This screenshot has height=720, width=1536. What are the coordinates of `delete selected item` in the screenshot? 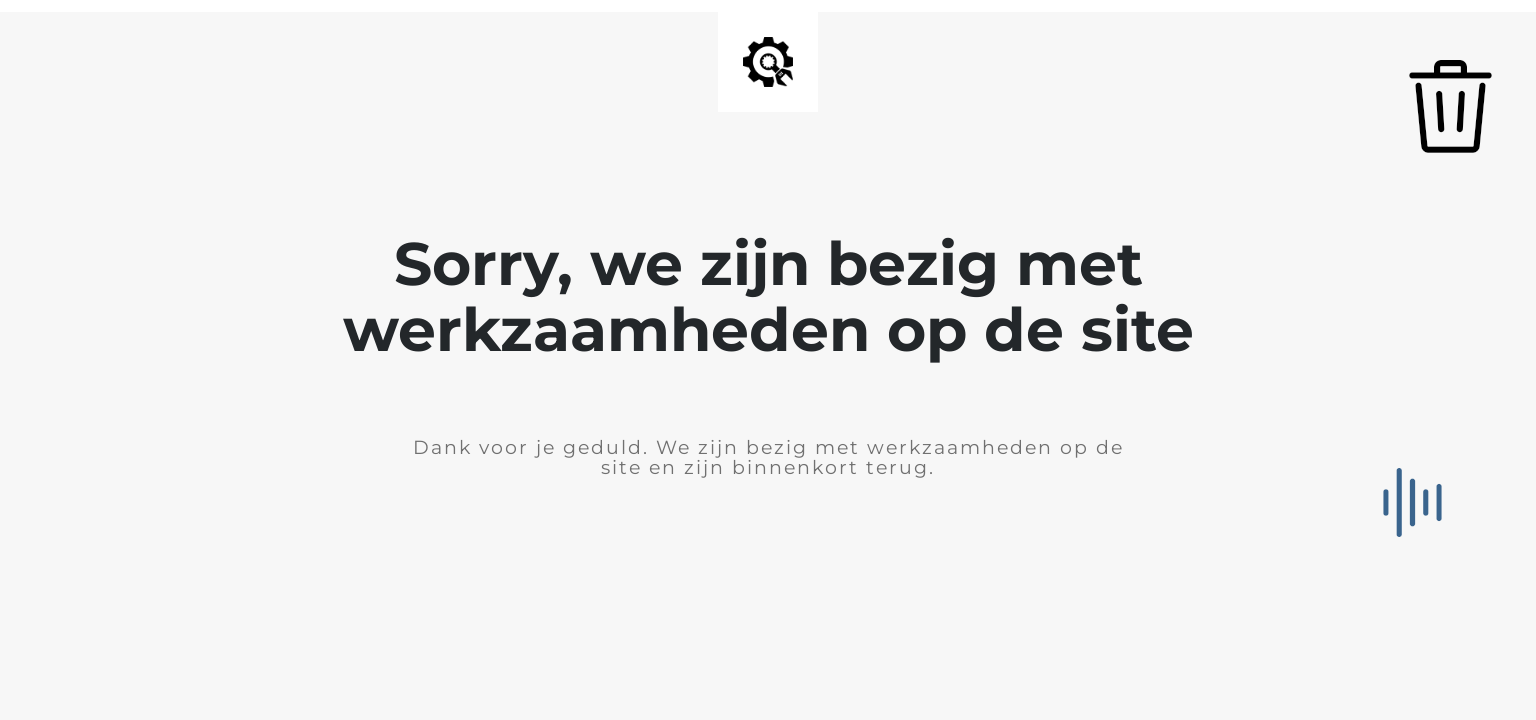 It's located at (1450, 109).